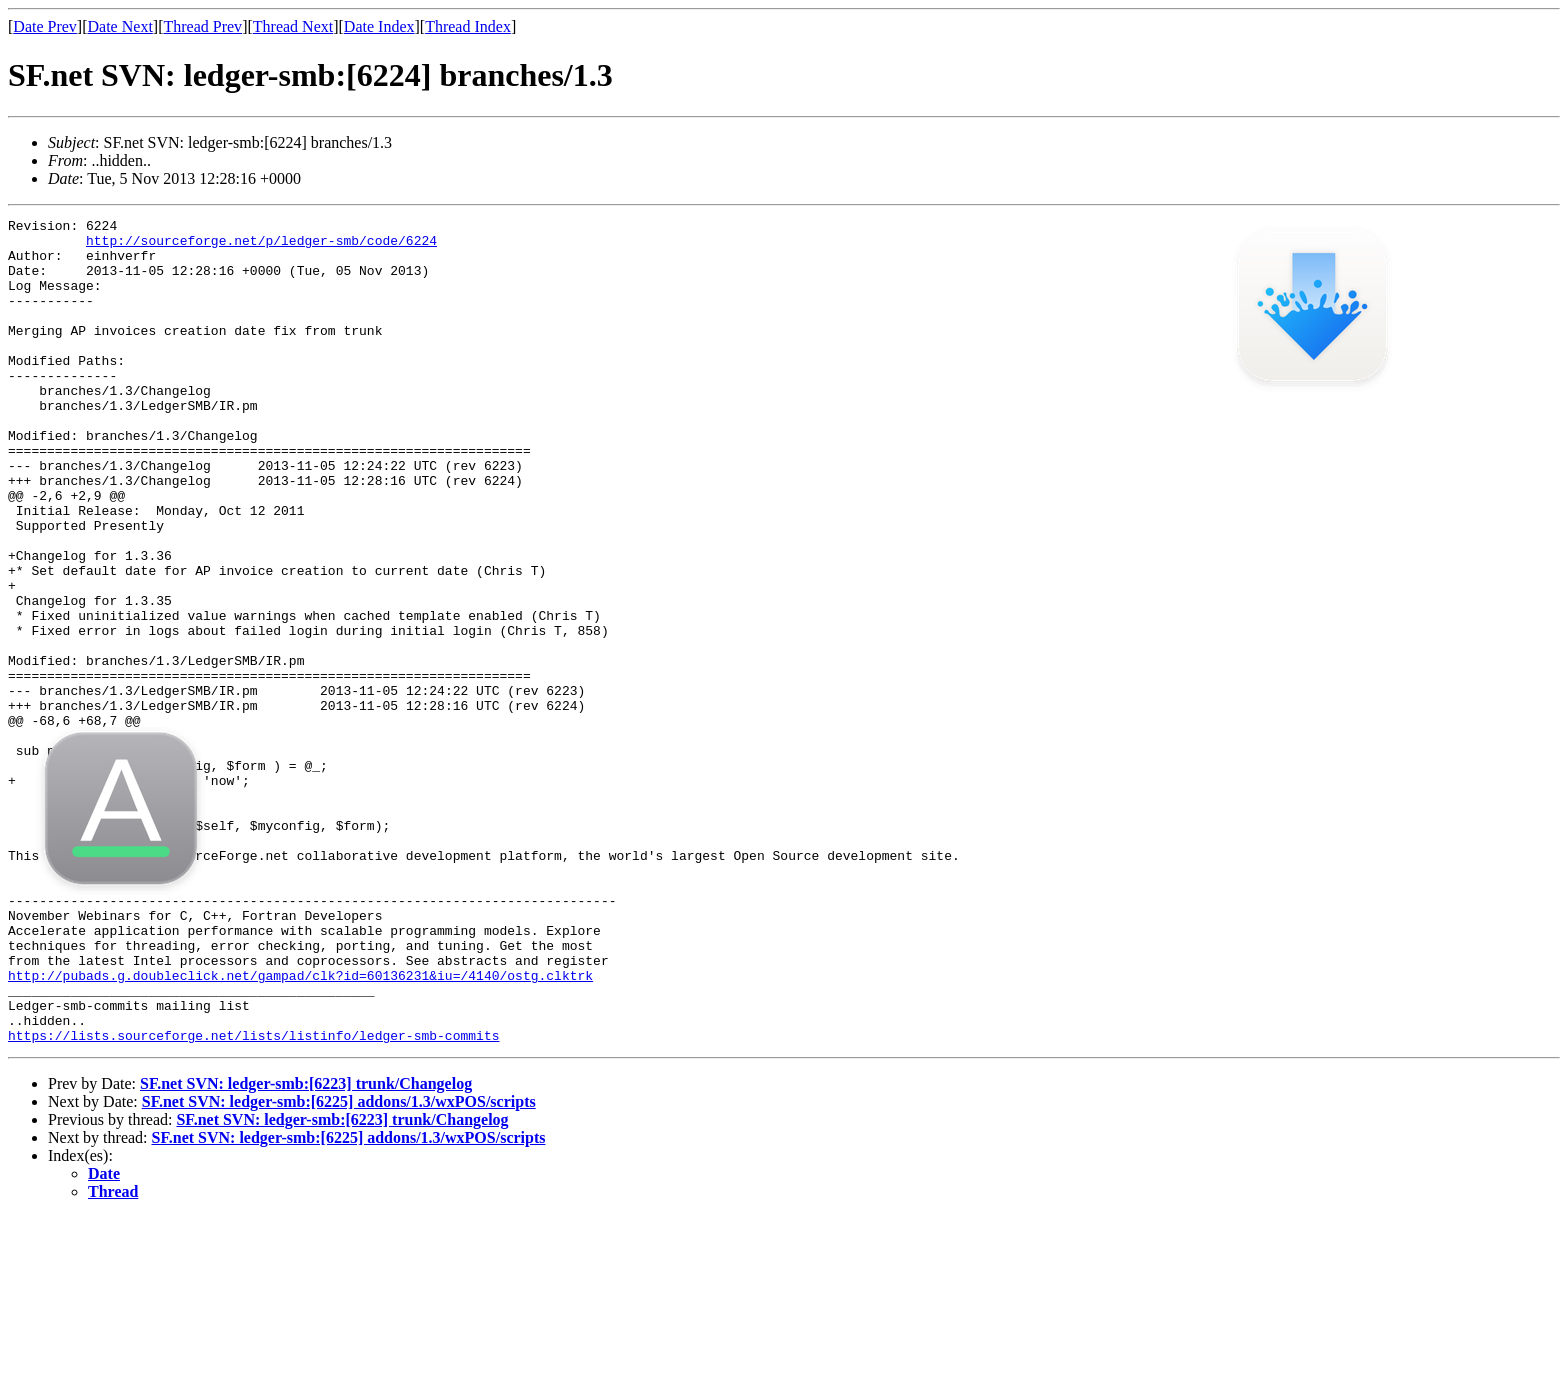  Describe the element at coordinates (121, 811) in the screenshot. I see `enable spell check in text editing` at that location.